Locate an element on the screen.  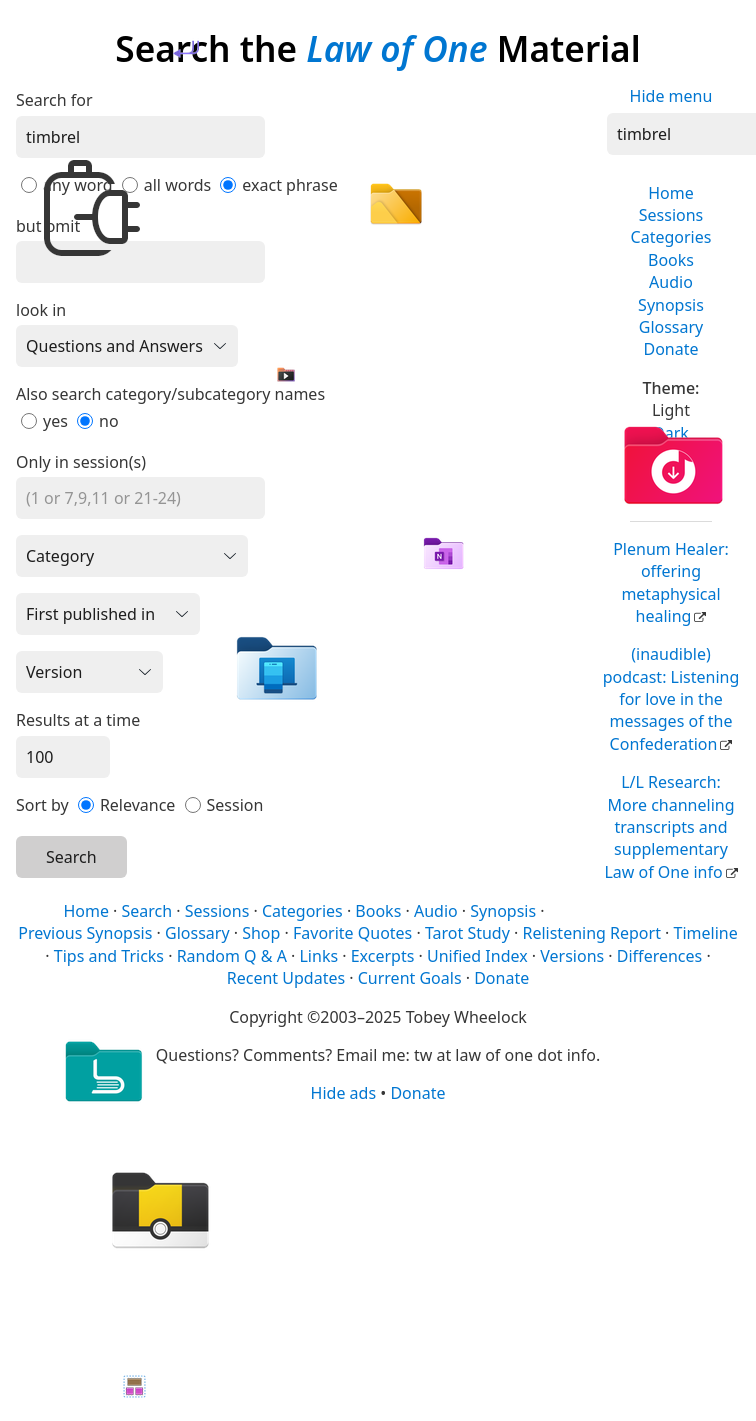
open files folder is located at coordinates (396, 205).